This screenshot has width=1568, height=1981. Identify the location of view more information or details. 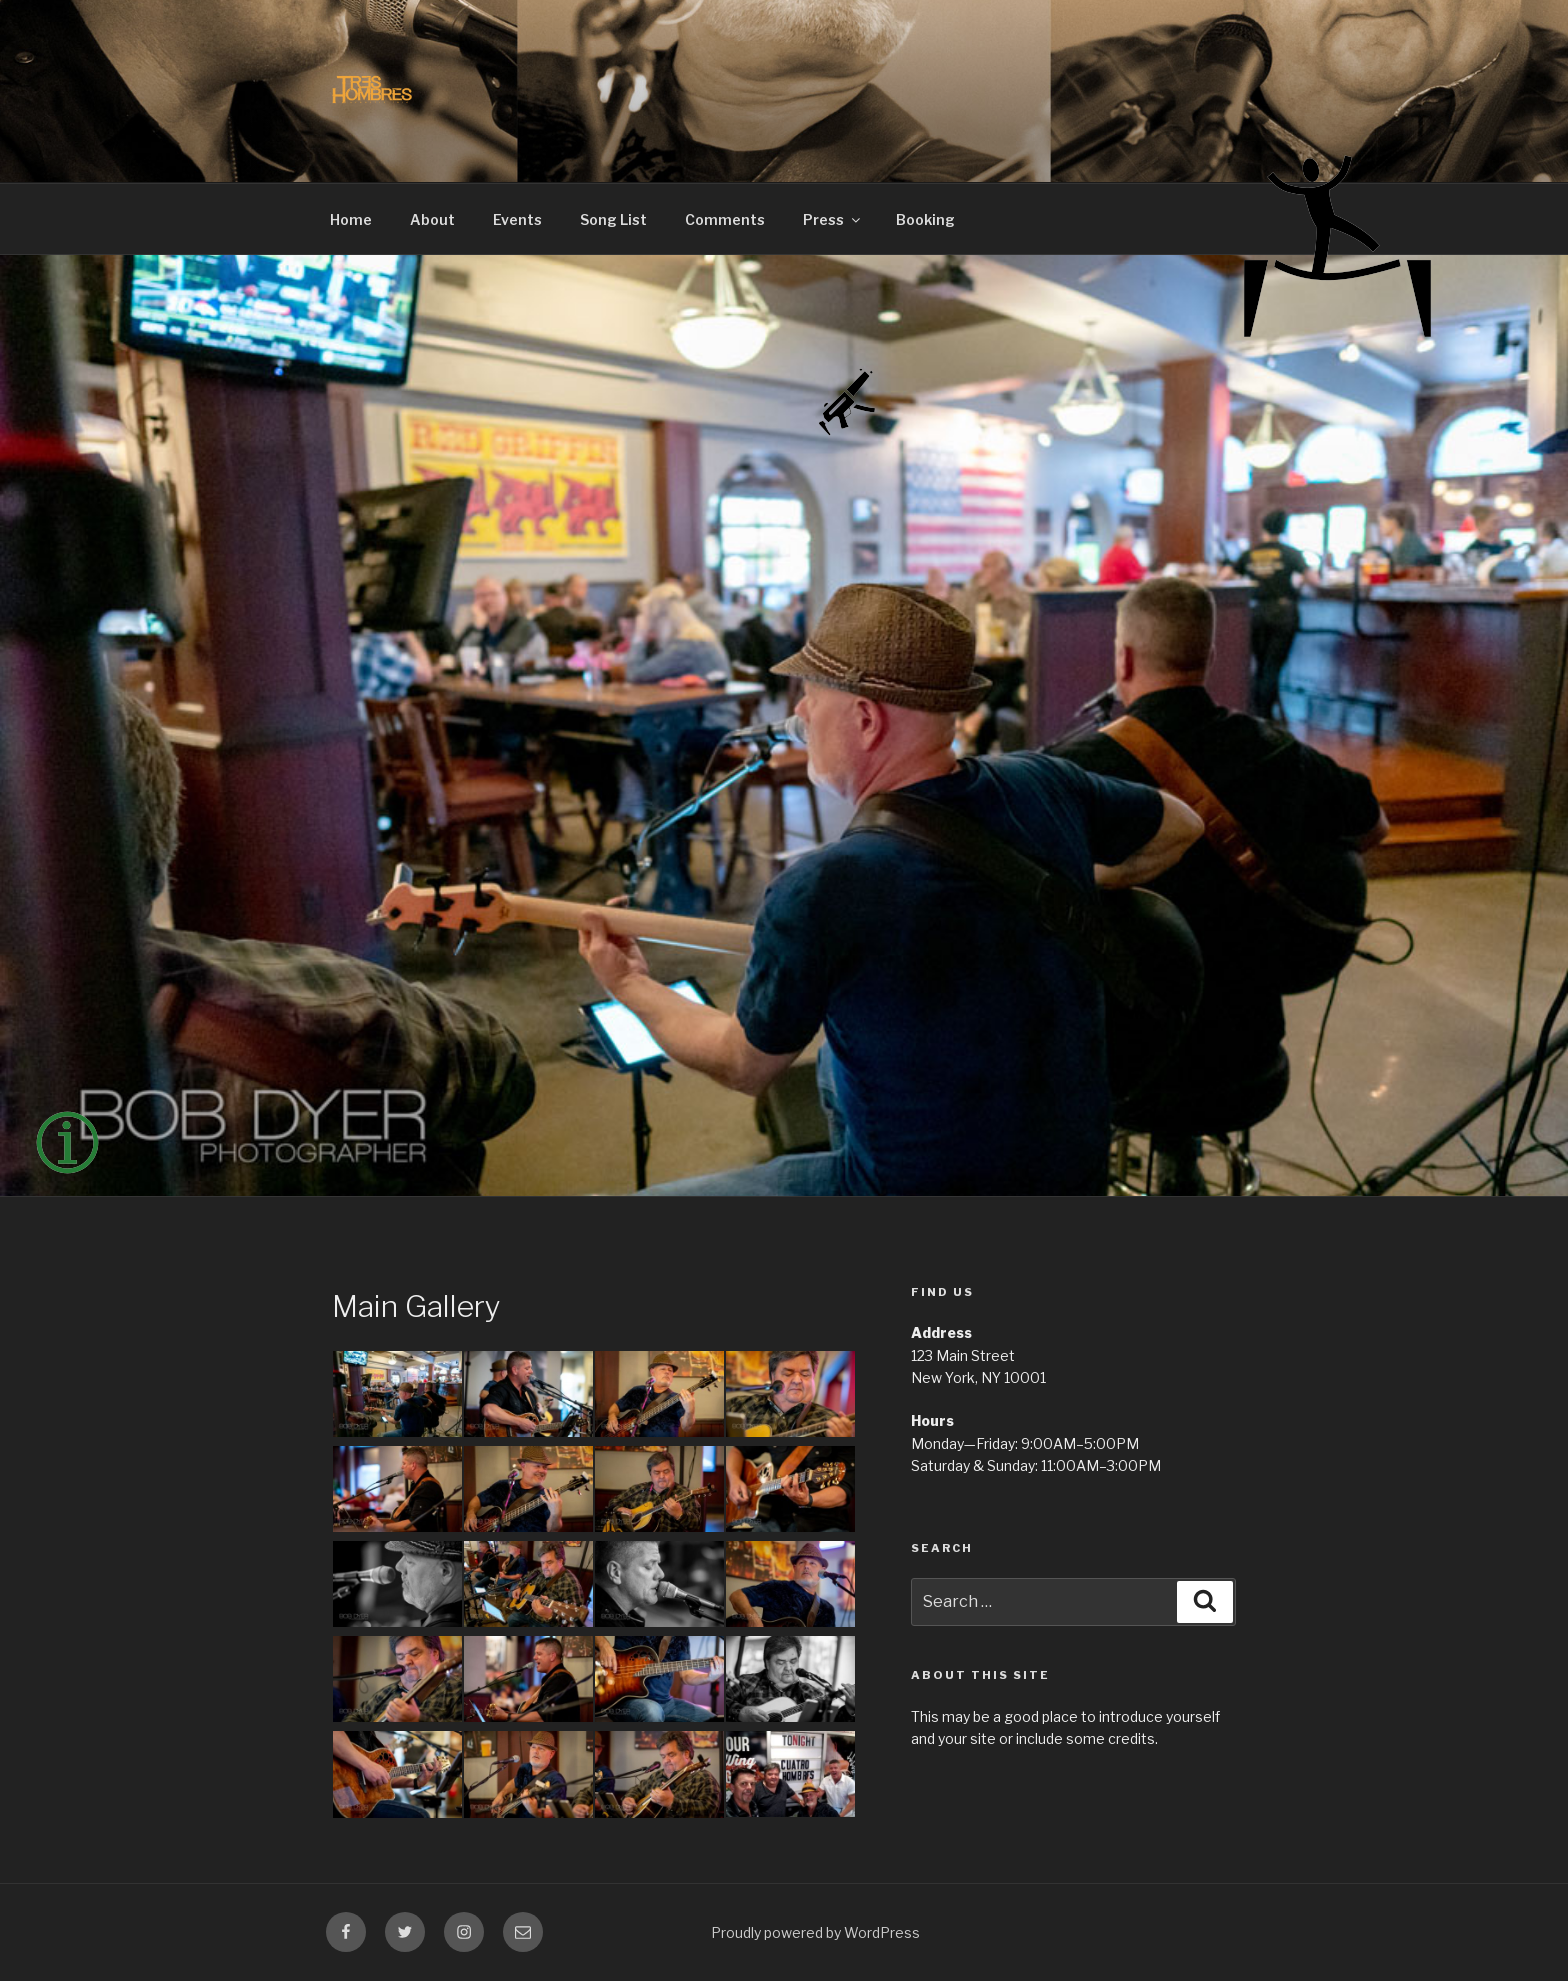
(67, 1142).